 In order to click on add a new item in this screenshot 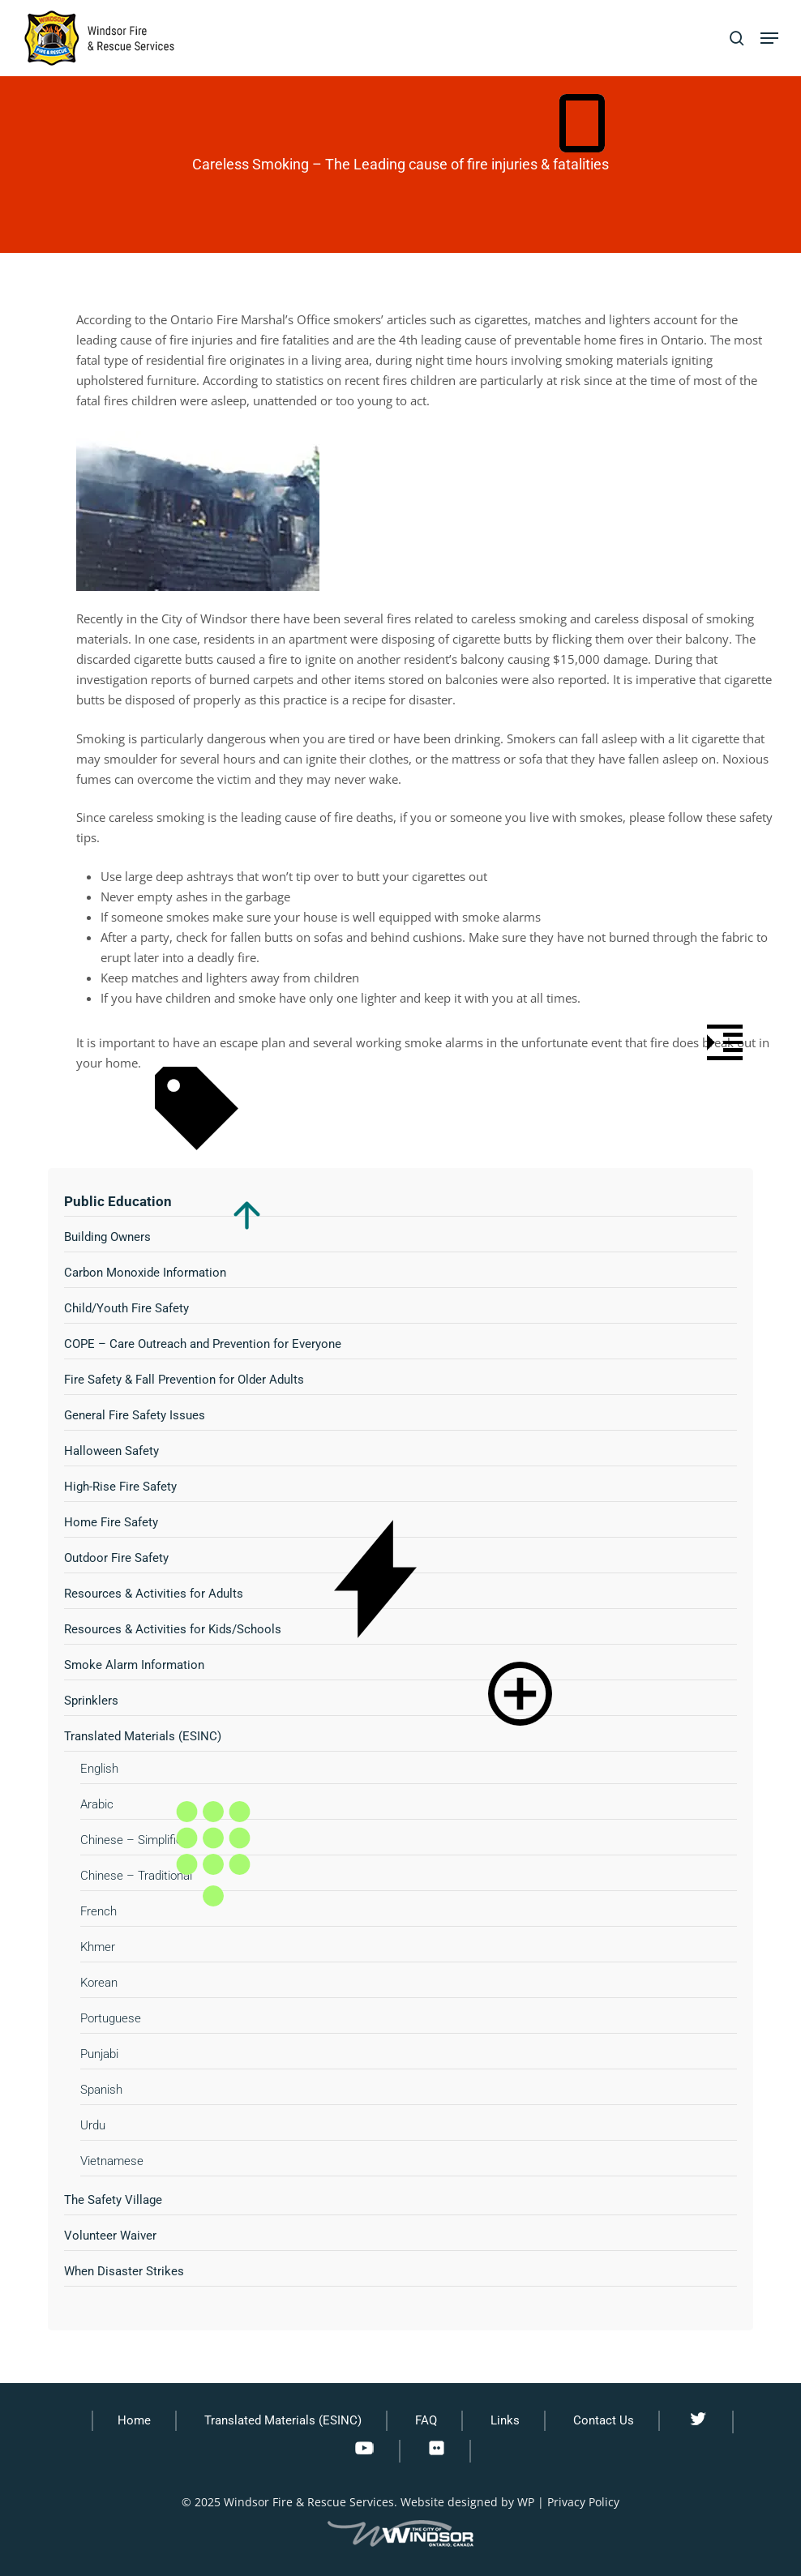, I will do `click(520, 1693)`.